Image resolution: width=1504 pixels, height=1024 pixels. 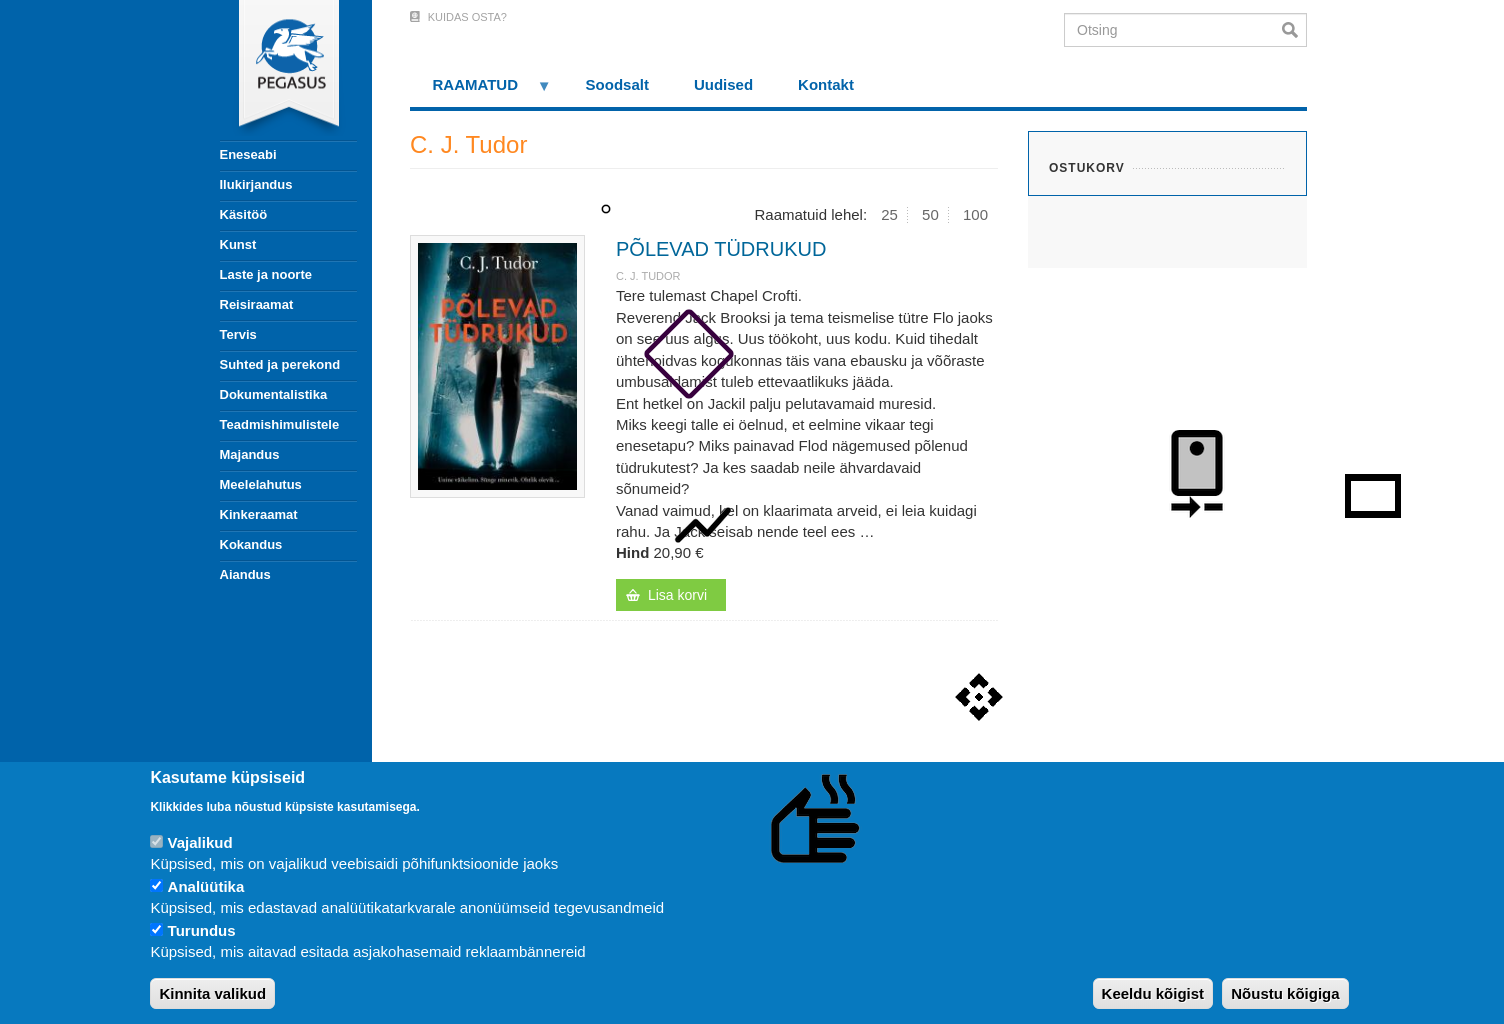 I want to click on view analytics or statistics, so click(x=703, y=525).